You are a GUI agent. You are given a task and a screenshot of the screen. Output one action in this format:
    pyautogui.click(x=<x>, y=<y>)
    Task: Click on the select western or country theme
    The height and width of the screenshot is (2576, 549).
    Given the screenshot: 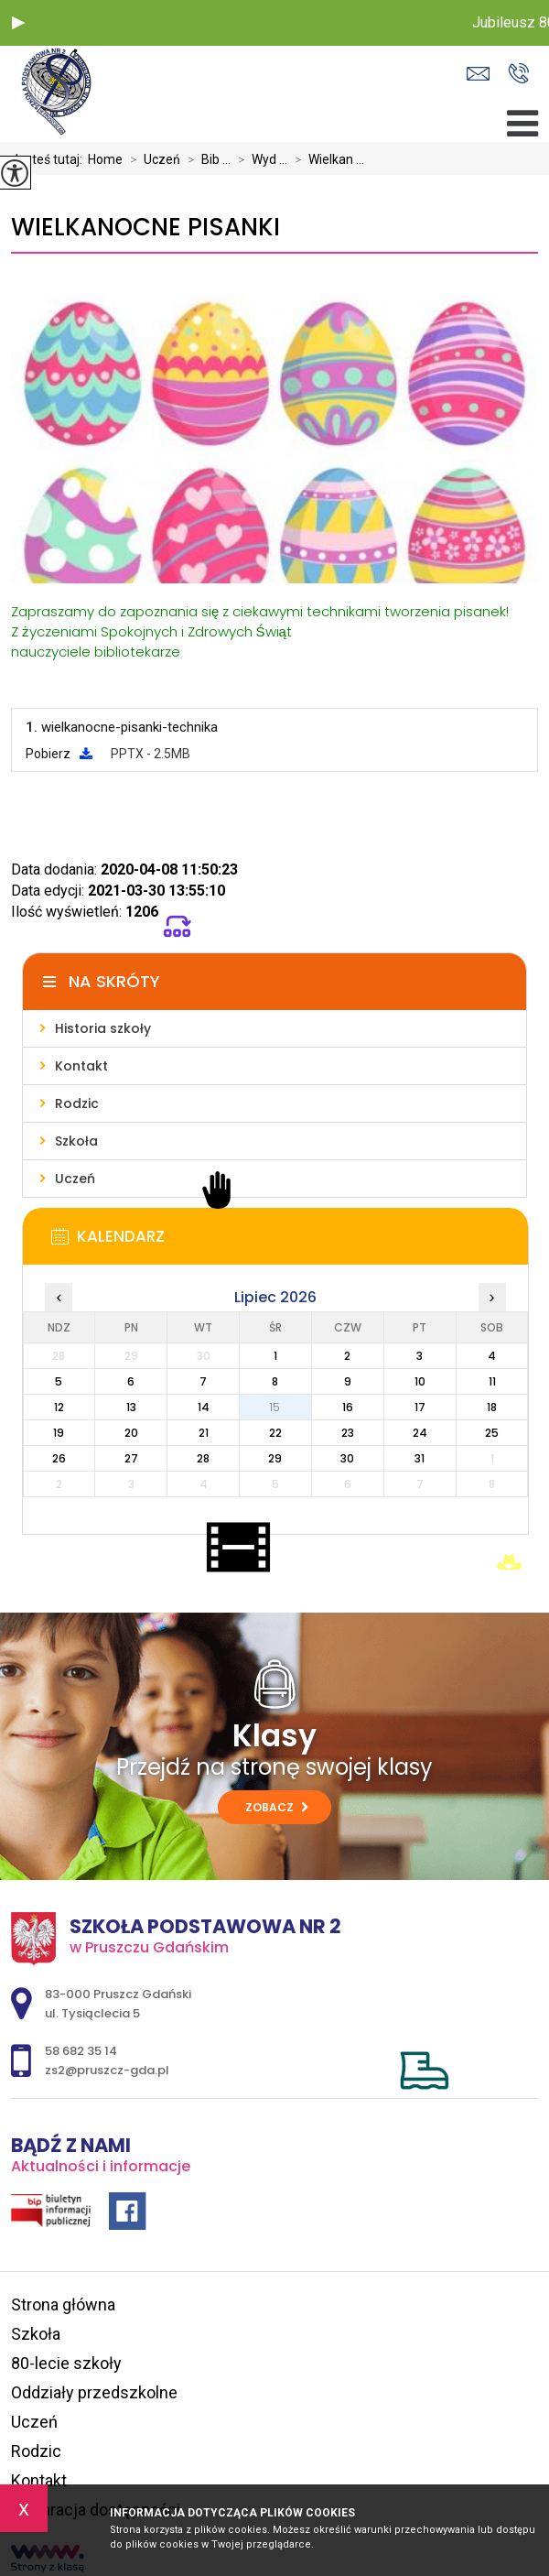 What is the action you would take?
    pyautogui.click(x=509, y=1562)
    